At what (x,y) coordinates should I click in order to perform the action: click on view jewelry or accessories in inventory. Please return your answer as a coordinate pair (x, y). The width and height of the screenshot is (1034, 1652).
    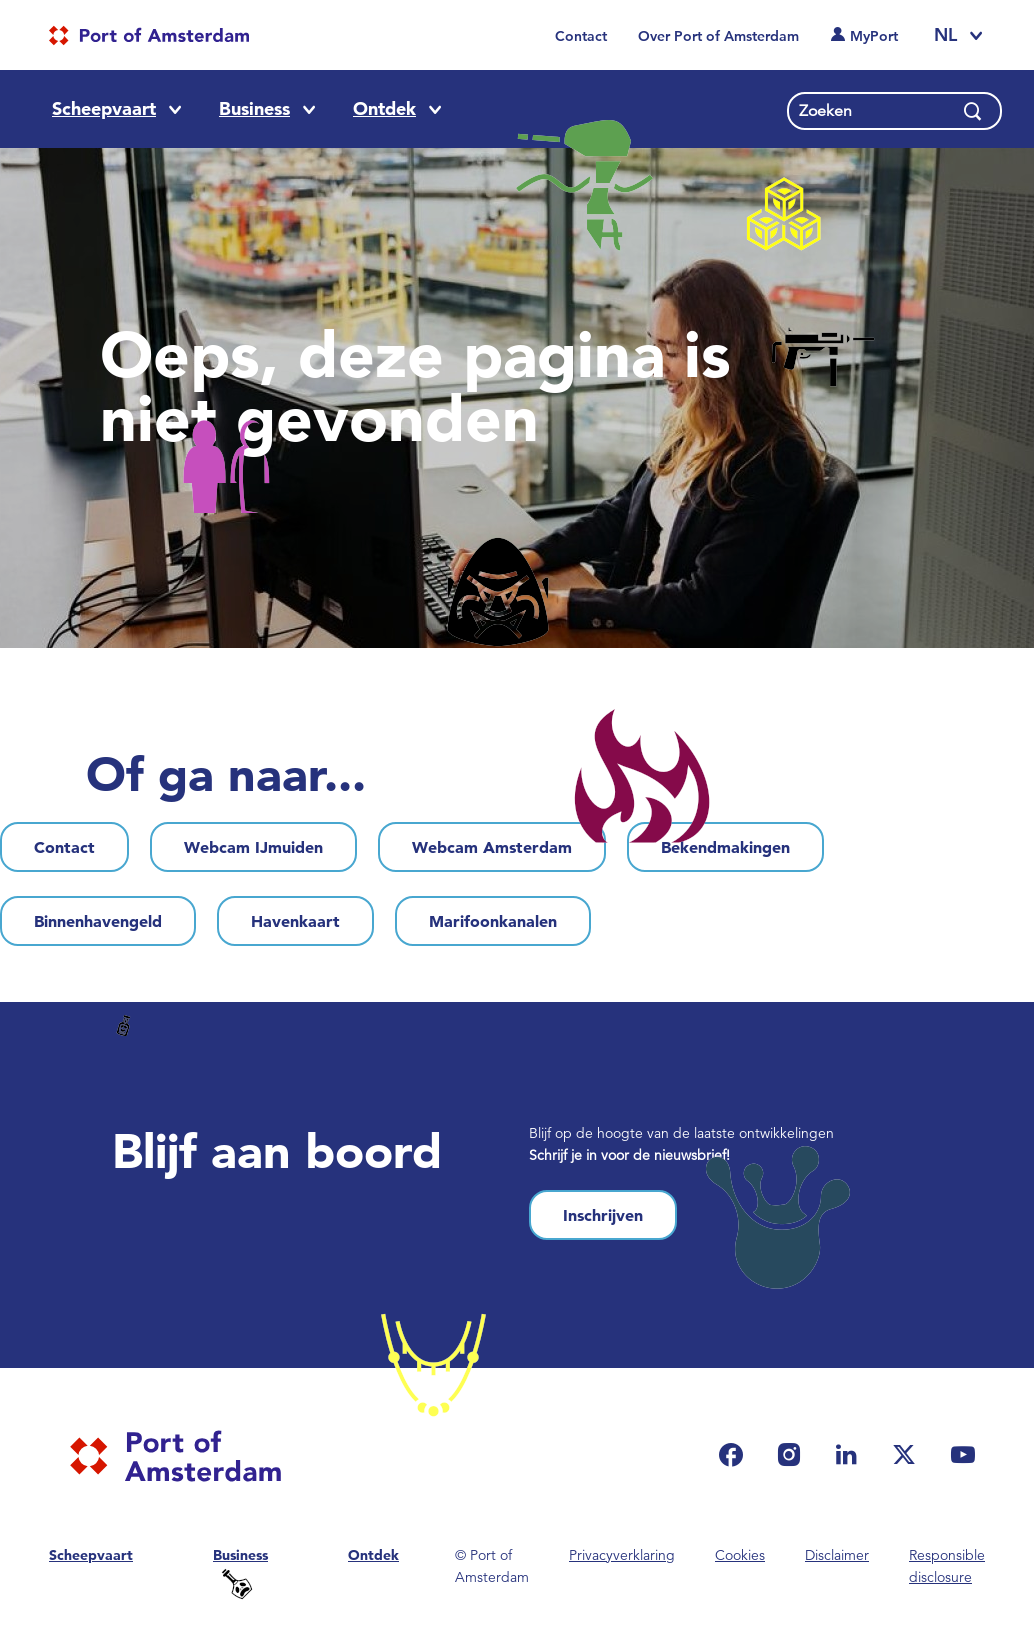
    Looking at the image, I should click on (433, 1364).